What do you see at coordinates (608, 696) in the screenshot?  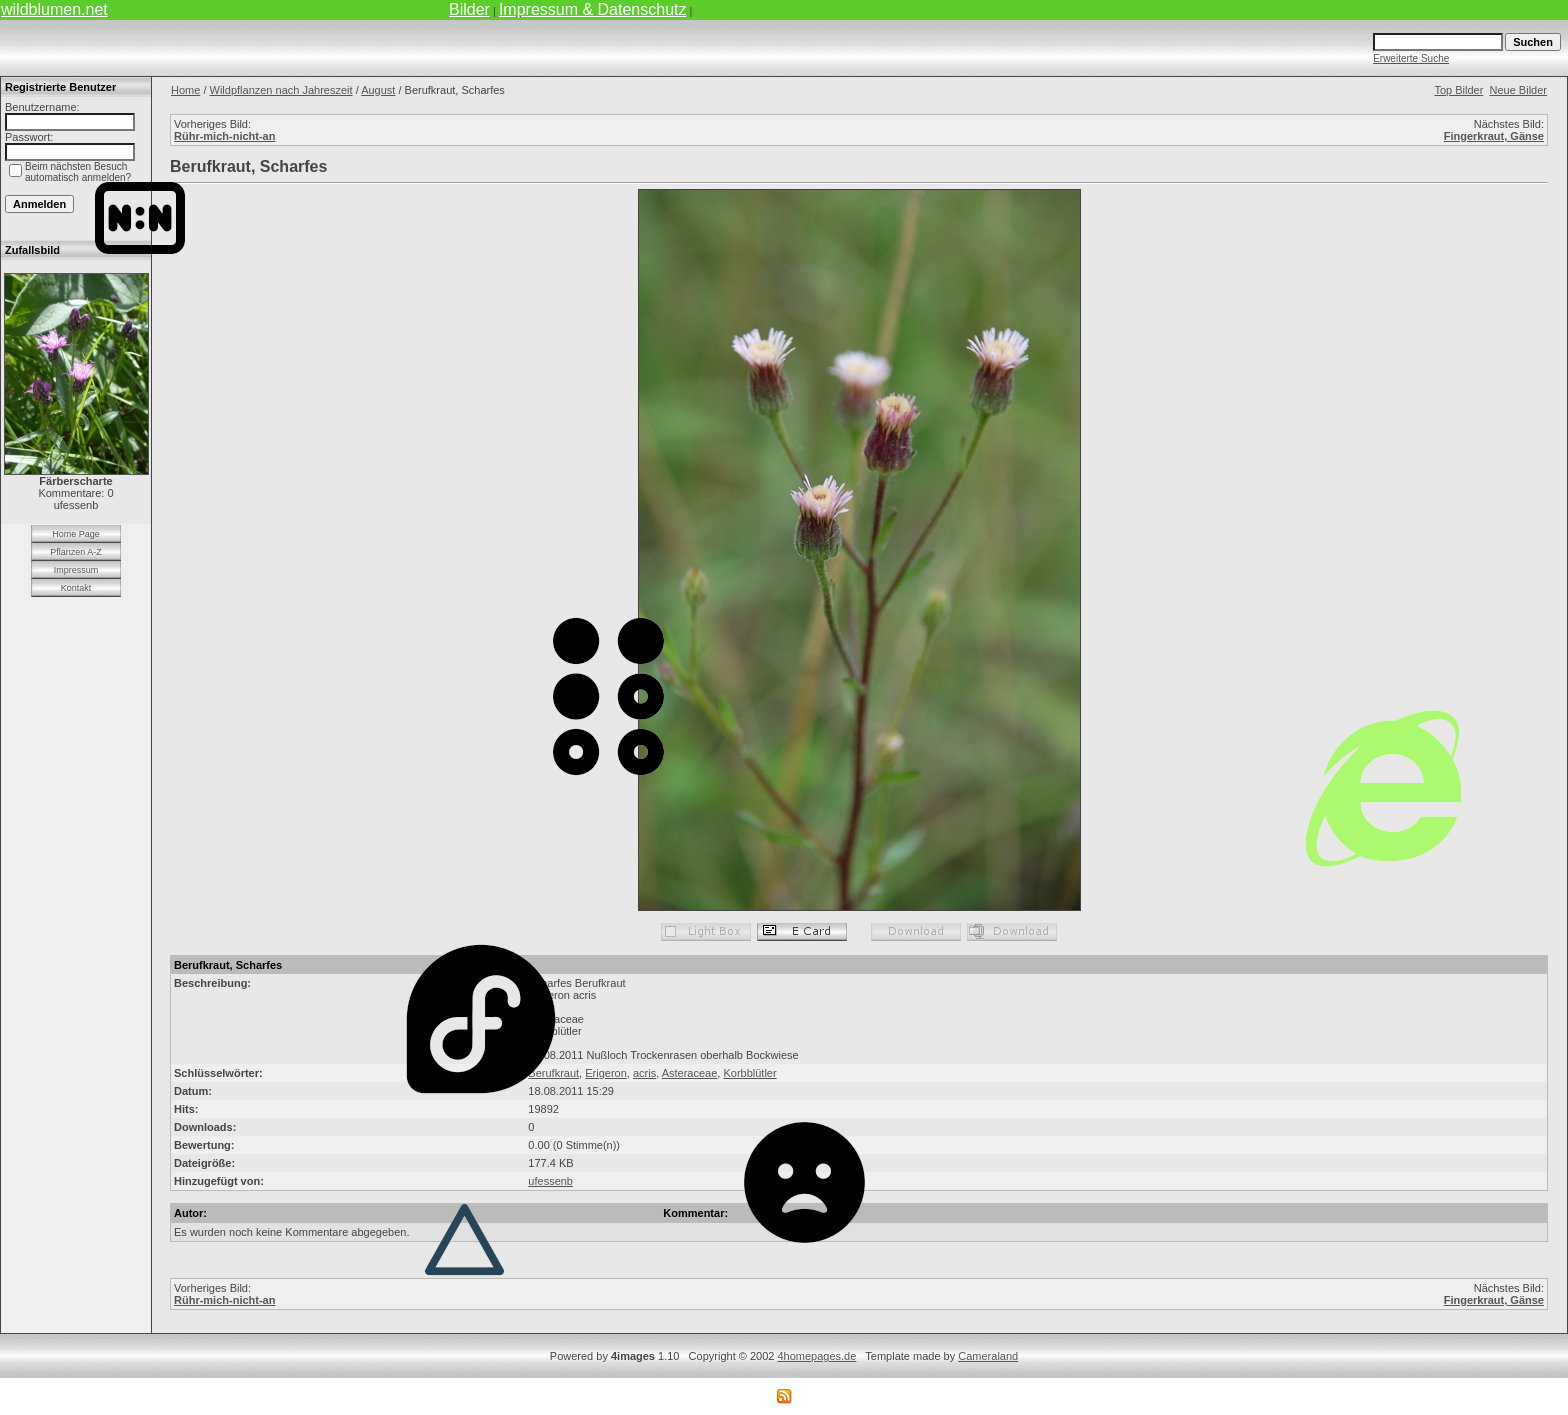 I see `enable braille accessibility features` at bounding box center [608, 696].